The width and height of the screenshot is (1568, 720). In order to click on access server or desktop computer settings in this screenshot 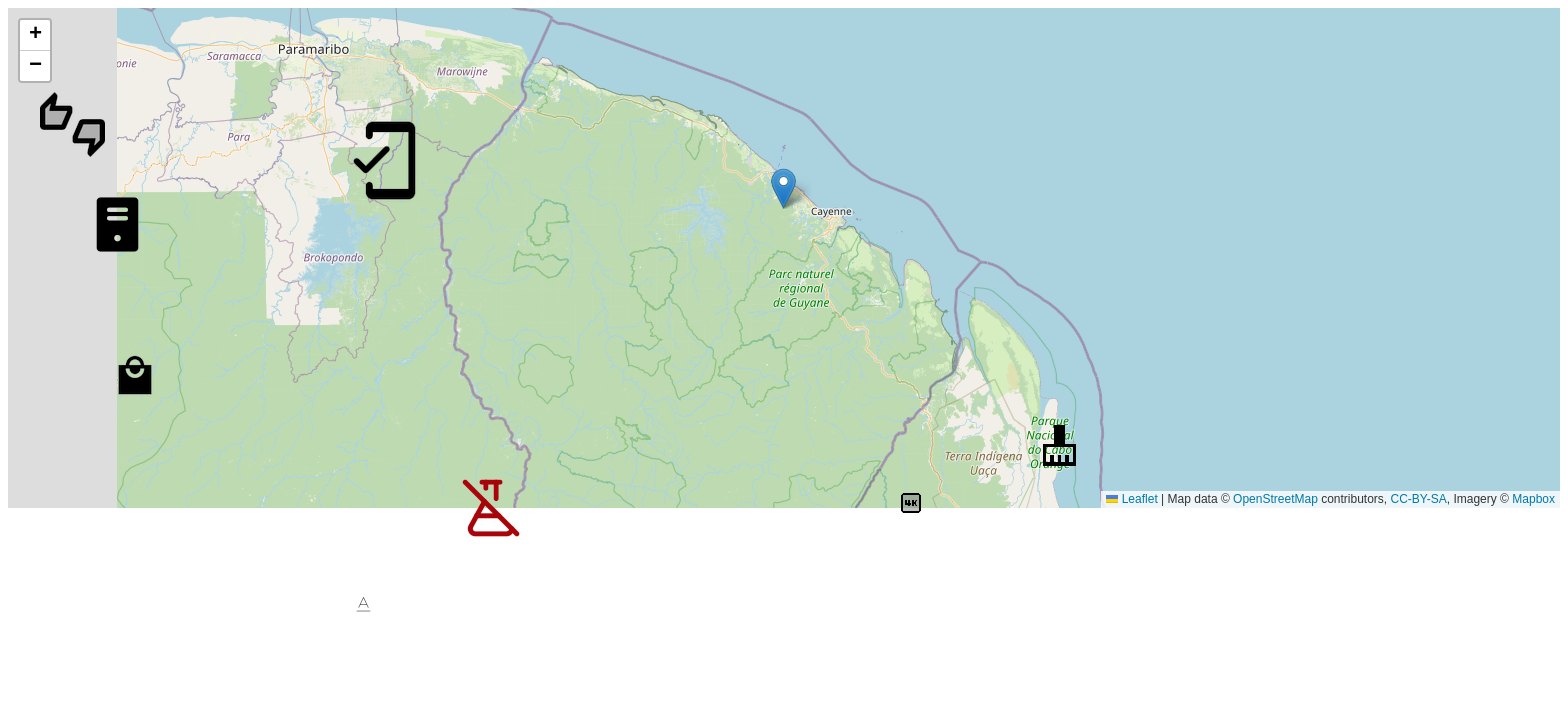, I will do `click(117, 224)`.